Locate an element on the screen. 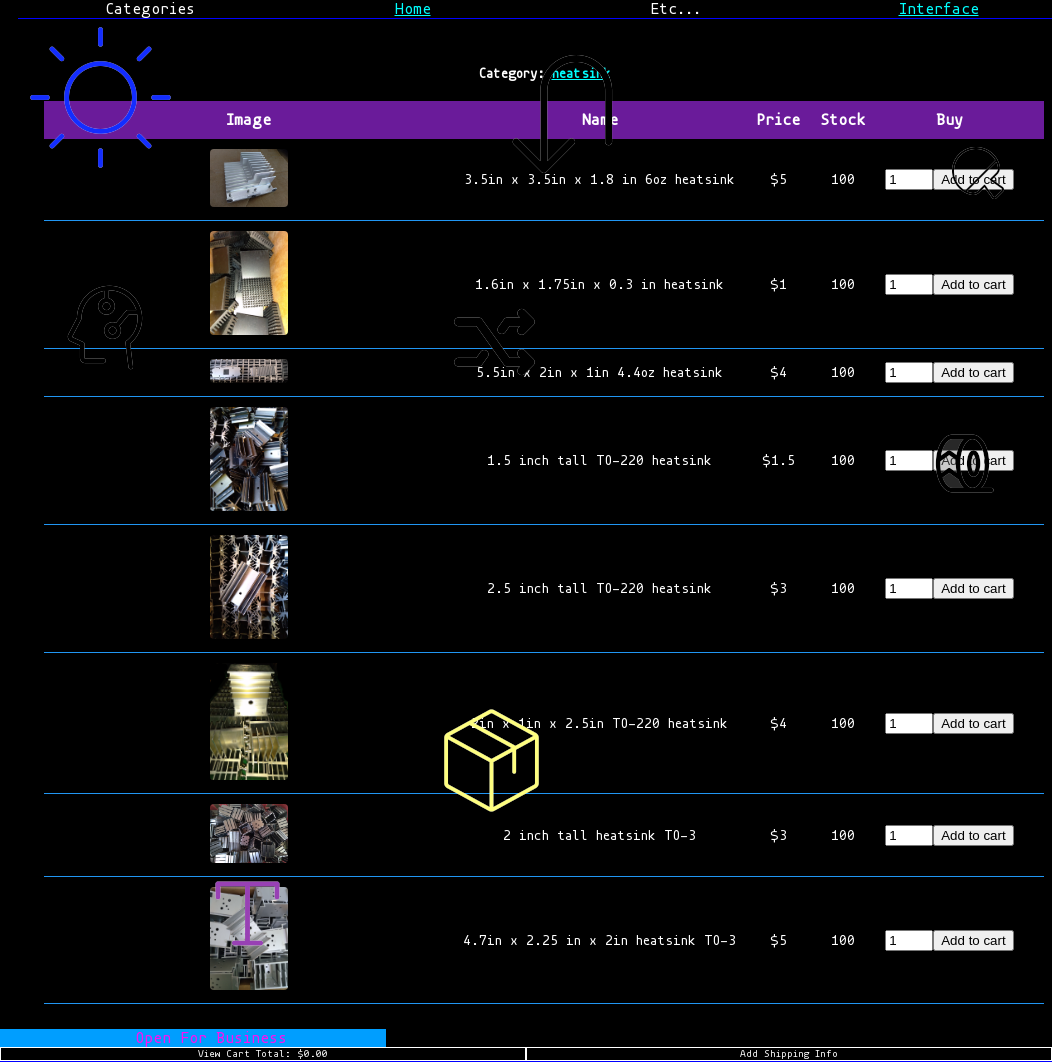 This screenshot has width=1052, height=1062. switch to light mode is located at coordinates (100, 97).